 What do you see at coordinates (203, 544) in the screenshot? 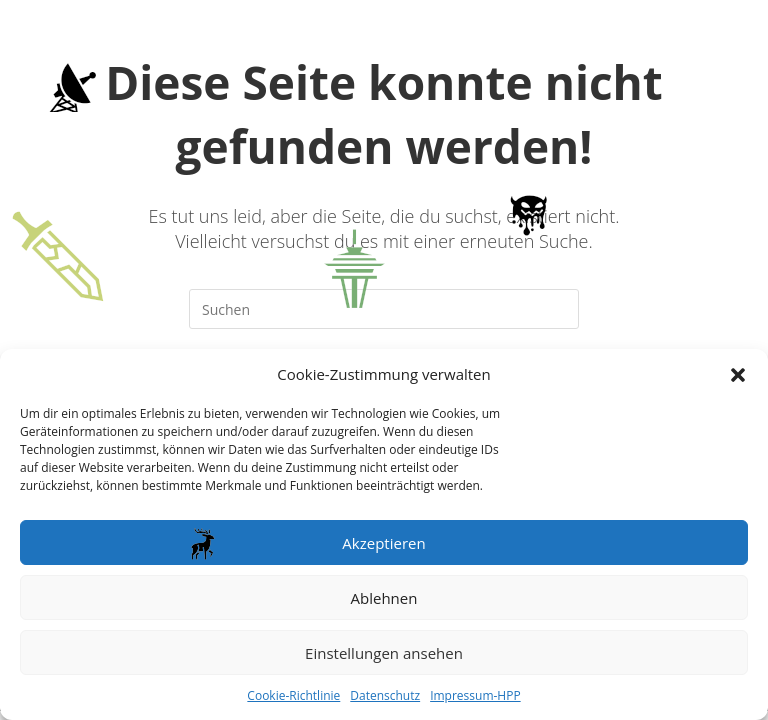
I see `wildlife or nature category indicator` at bounding box center [203, 544].